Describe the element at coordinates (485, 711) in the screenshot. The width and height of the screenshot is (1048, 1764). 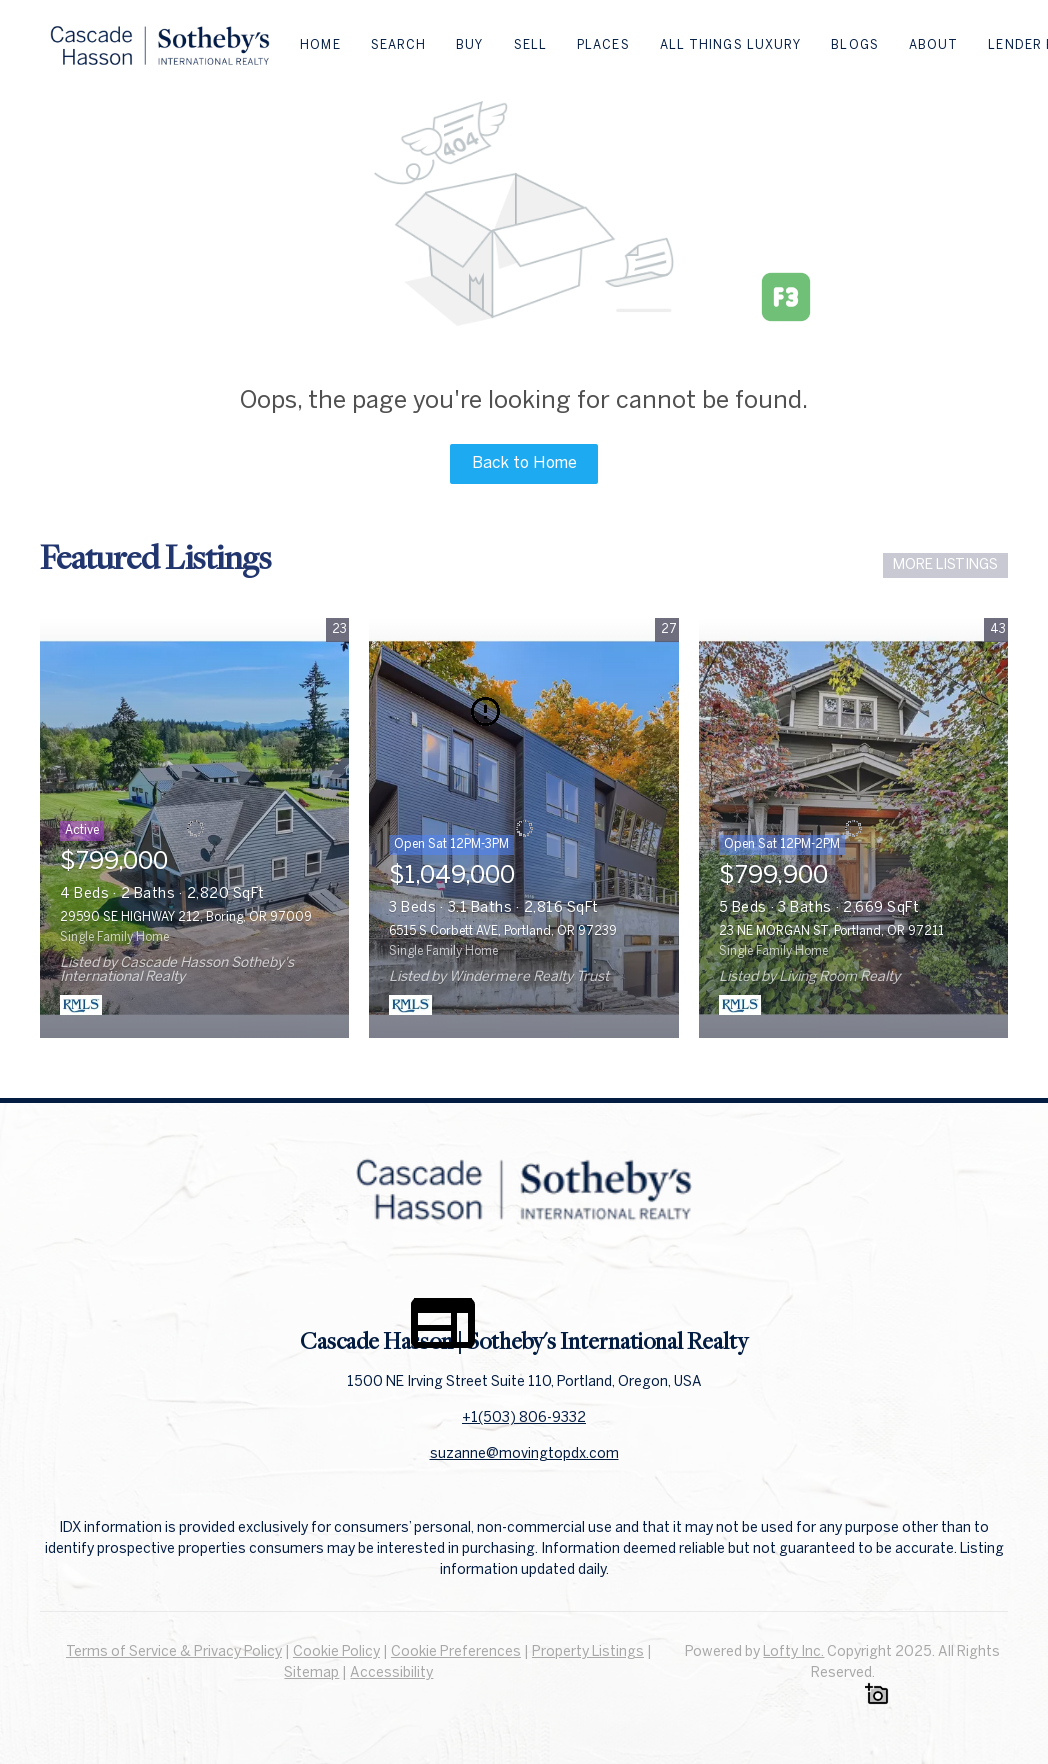
I see `indicates an error or warning state` at that location.